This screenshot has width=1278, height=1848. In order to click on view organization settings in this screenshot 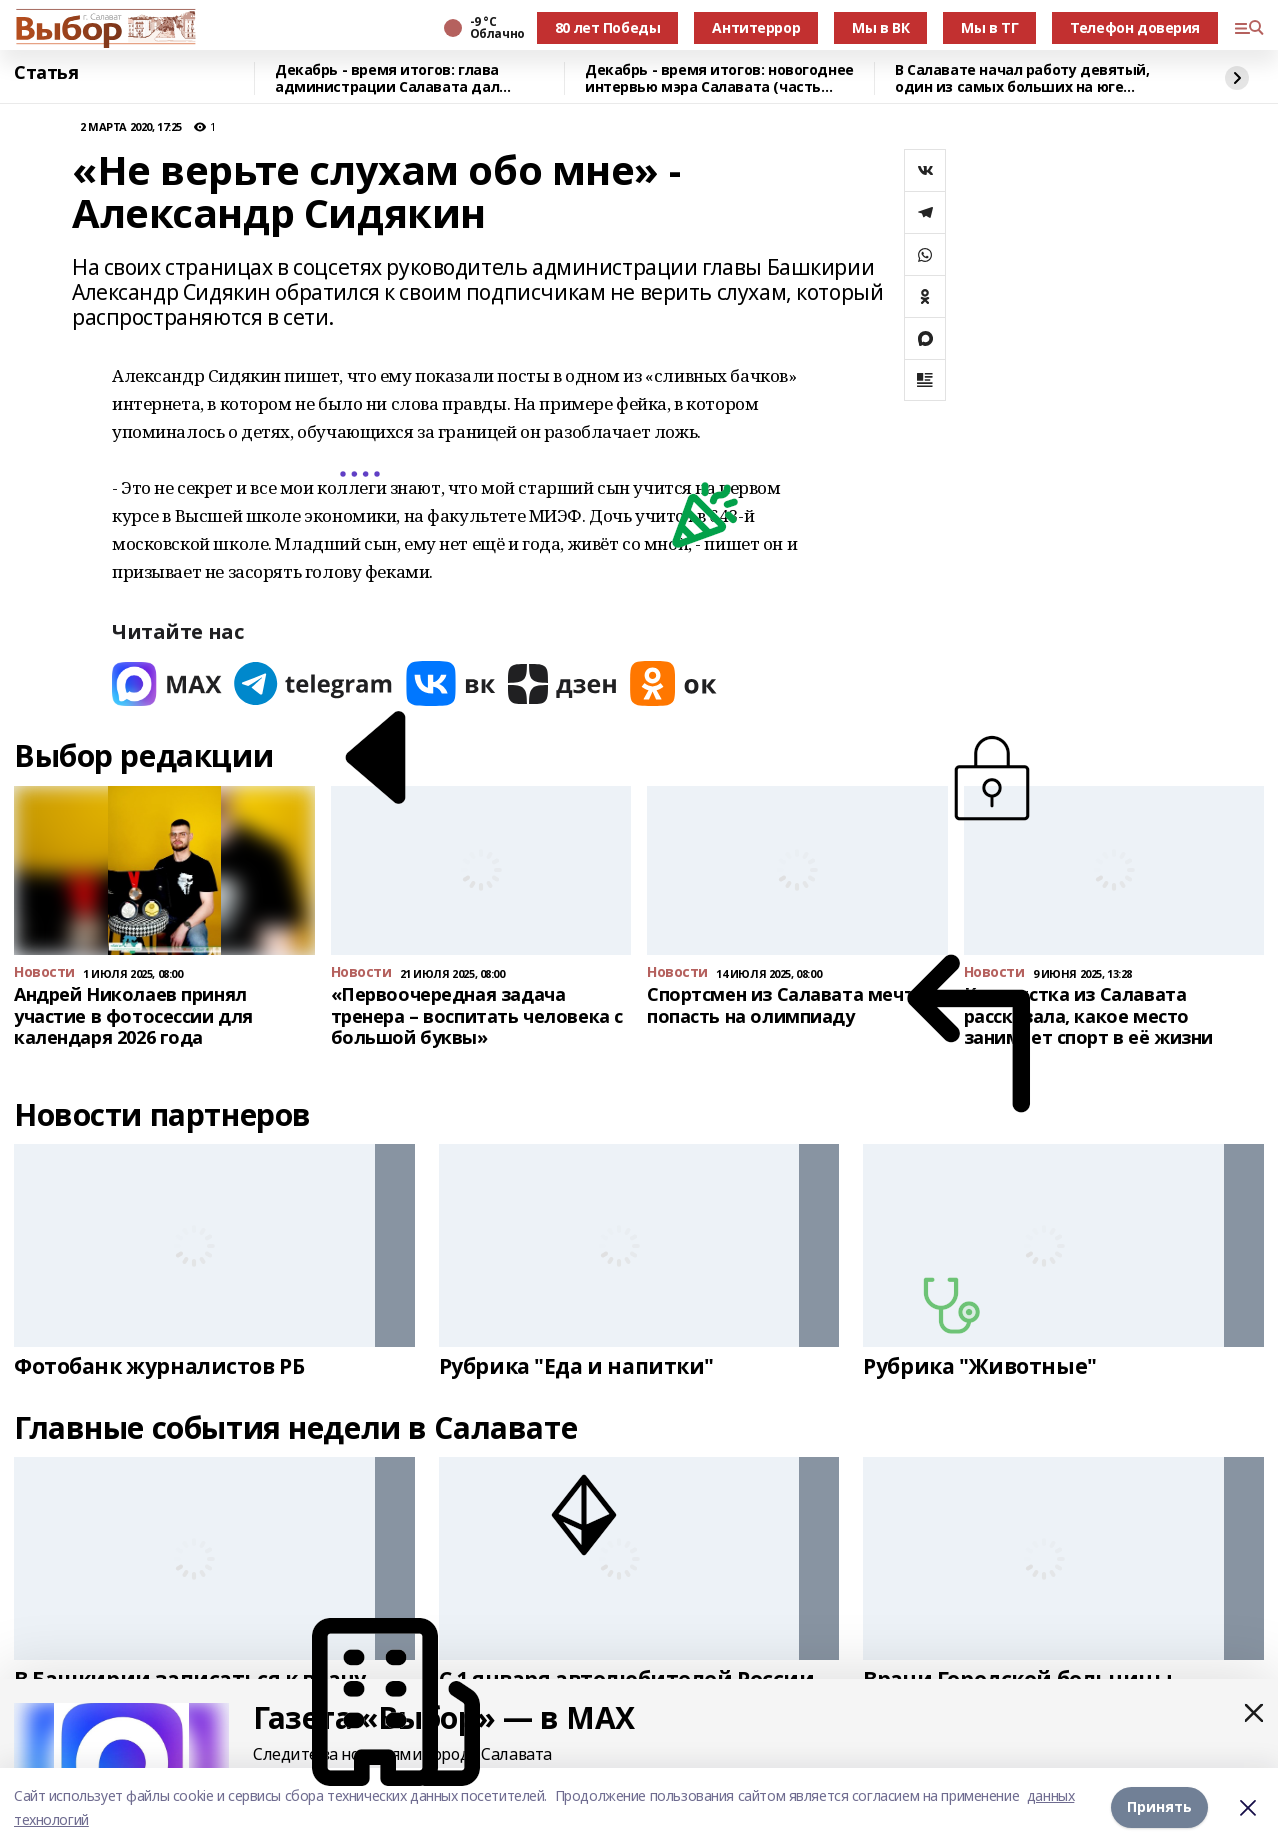, I will do `click(396, 1702)`.